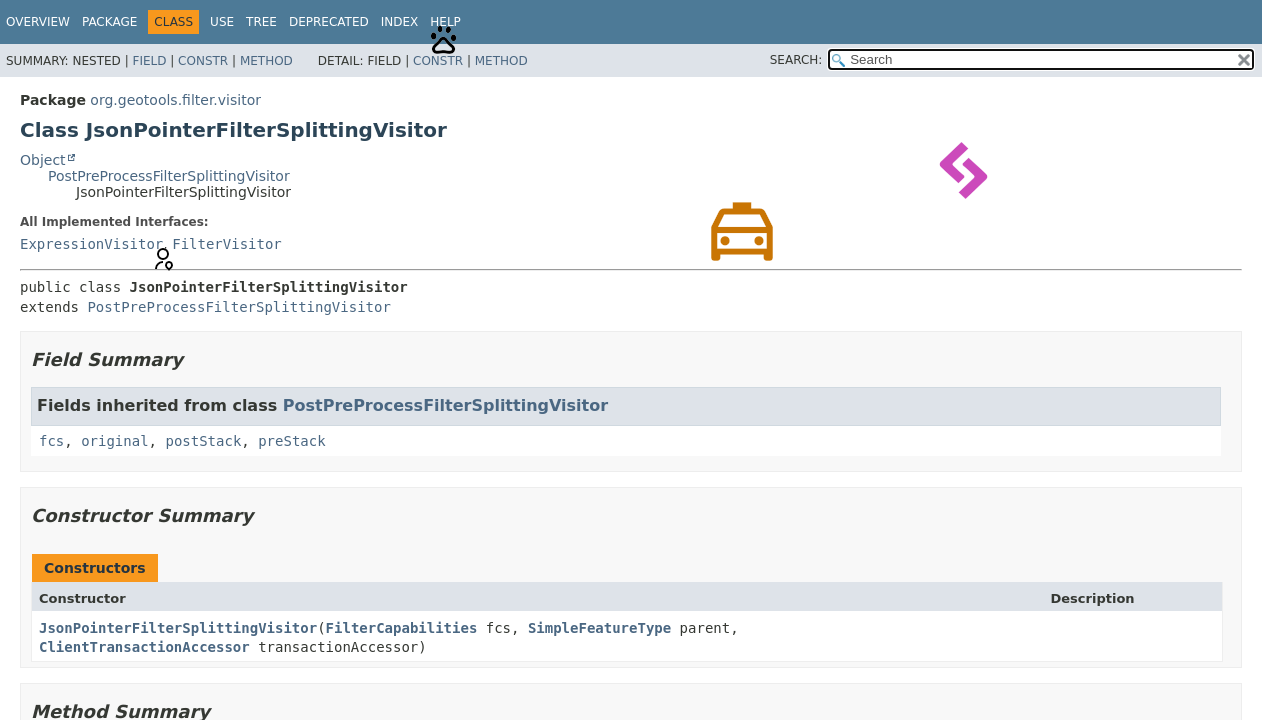 The image size is (1262, 720). I want to click on view user's current location, so click(163, 259).